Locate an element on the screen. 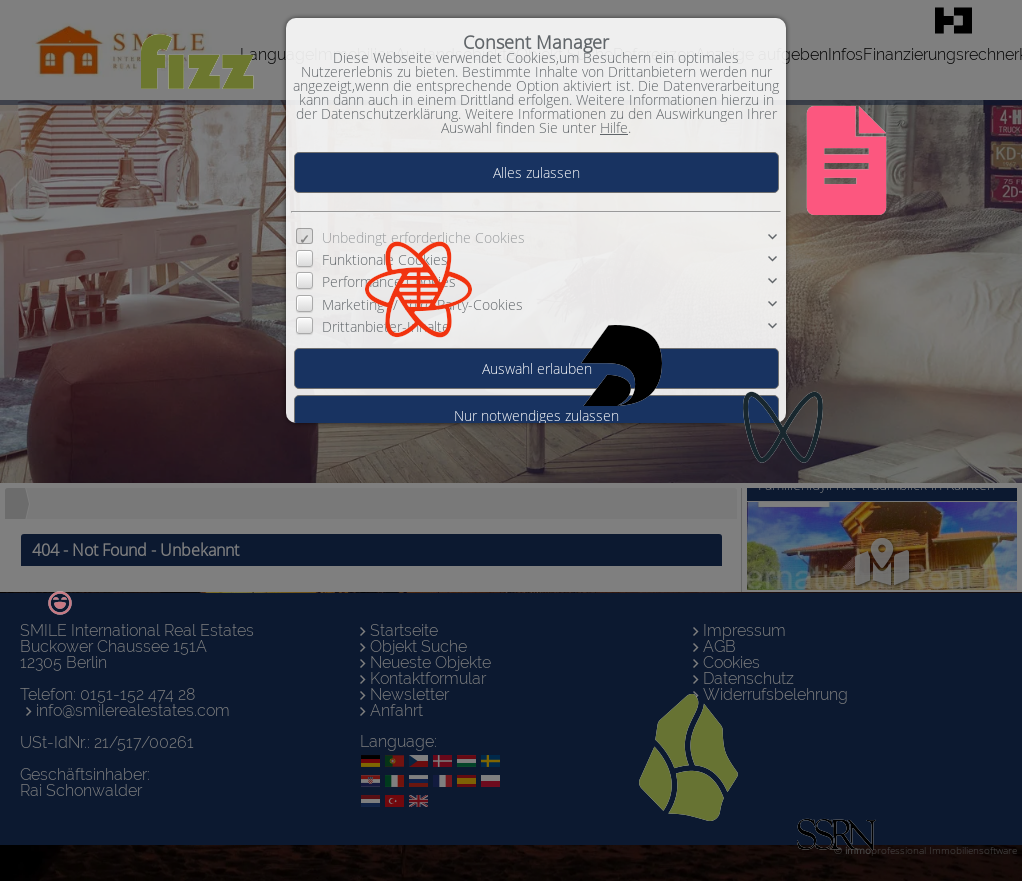 This screenshot has height=881, width=1022. open google docs is located at coordinates (846, 160).